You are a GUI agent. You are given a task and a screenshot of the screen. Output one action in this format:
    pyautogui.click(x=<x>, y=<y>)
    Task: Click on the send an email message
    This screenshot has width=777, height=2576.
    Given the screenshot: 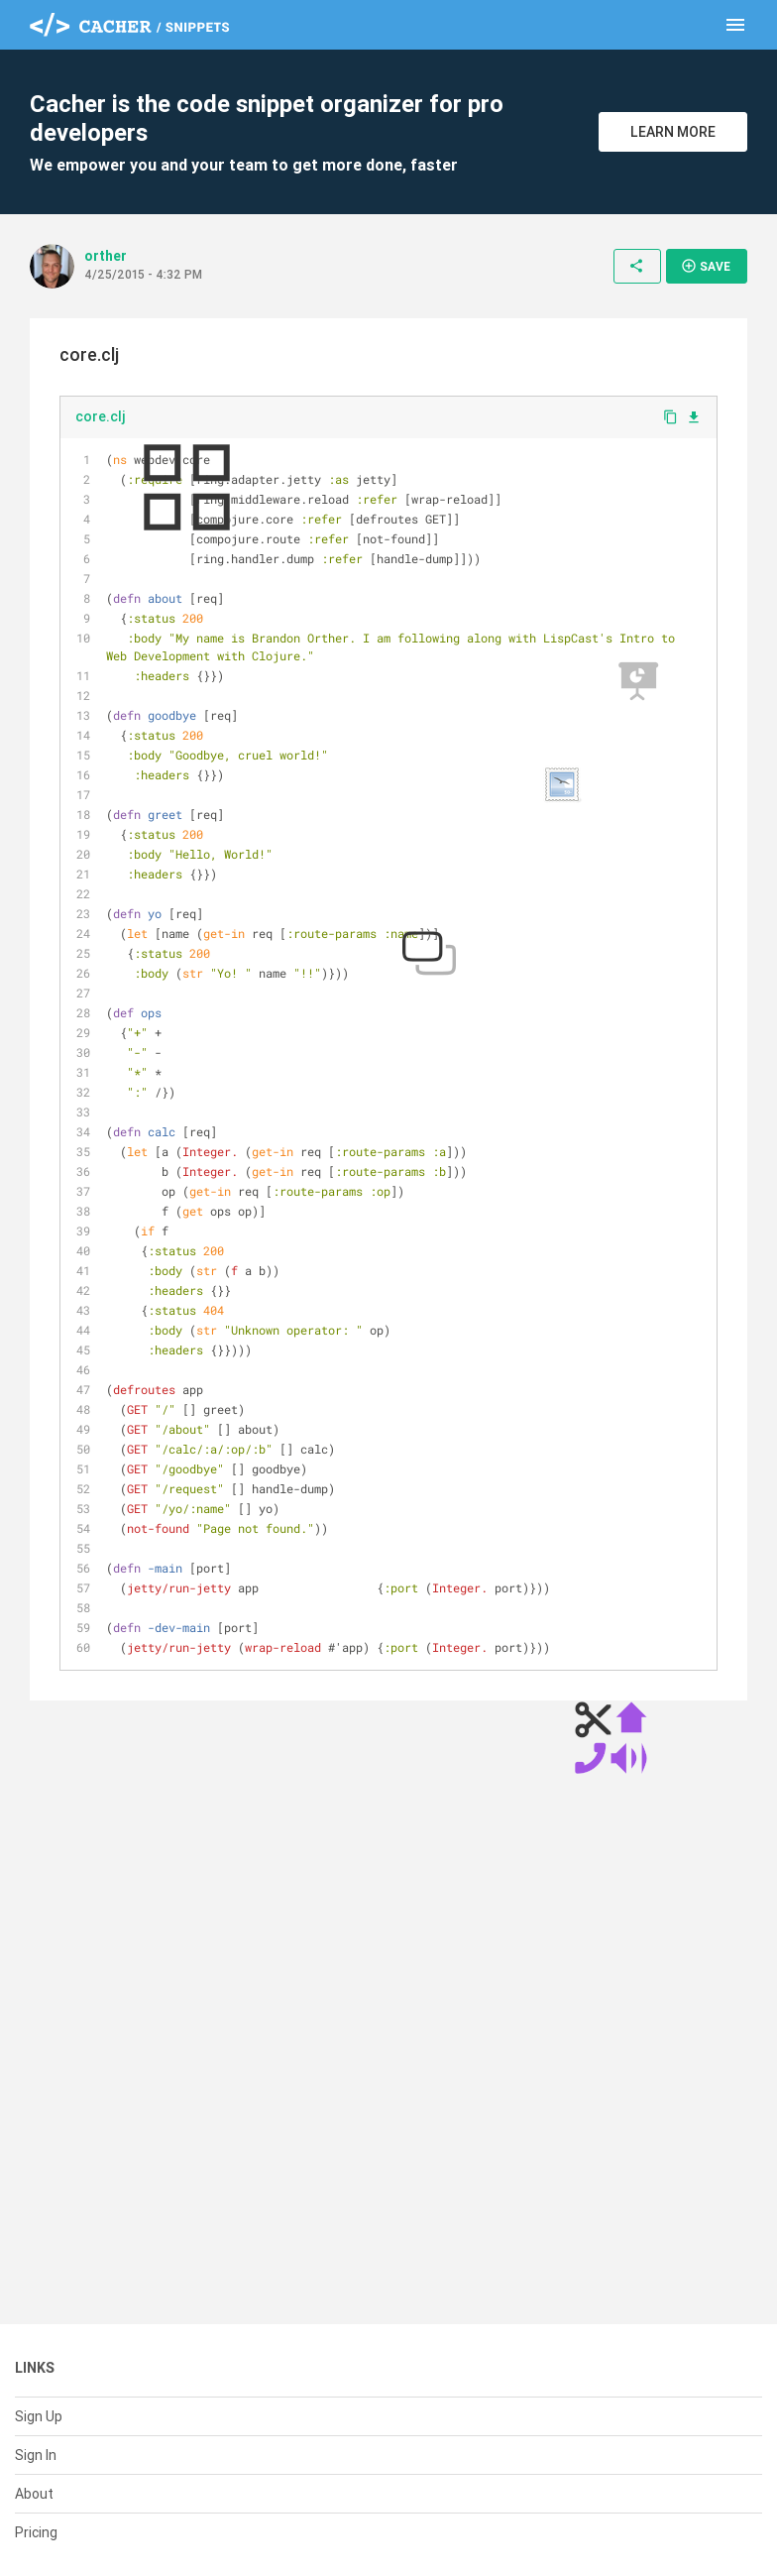 What is the action you would take?
    pyautogui.click(x=562, y=785)
    